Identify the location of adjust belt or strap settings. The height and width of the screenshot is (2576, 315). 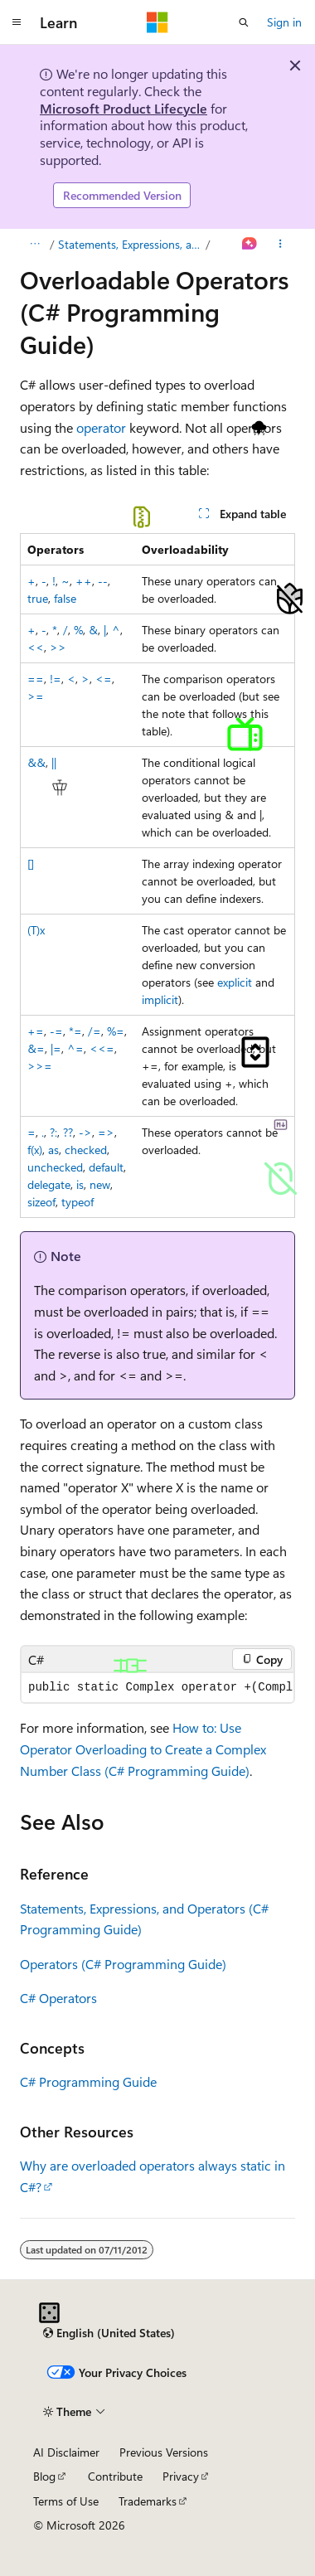
(130, 1666).